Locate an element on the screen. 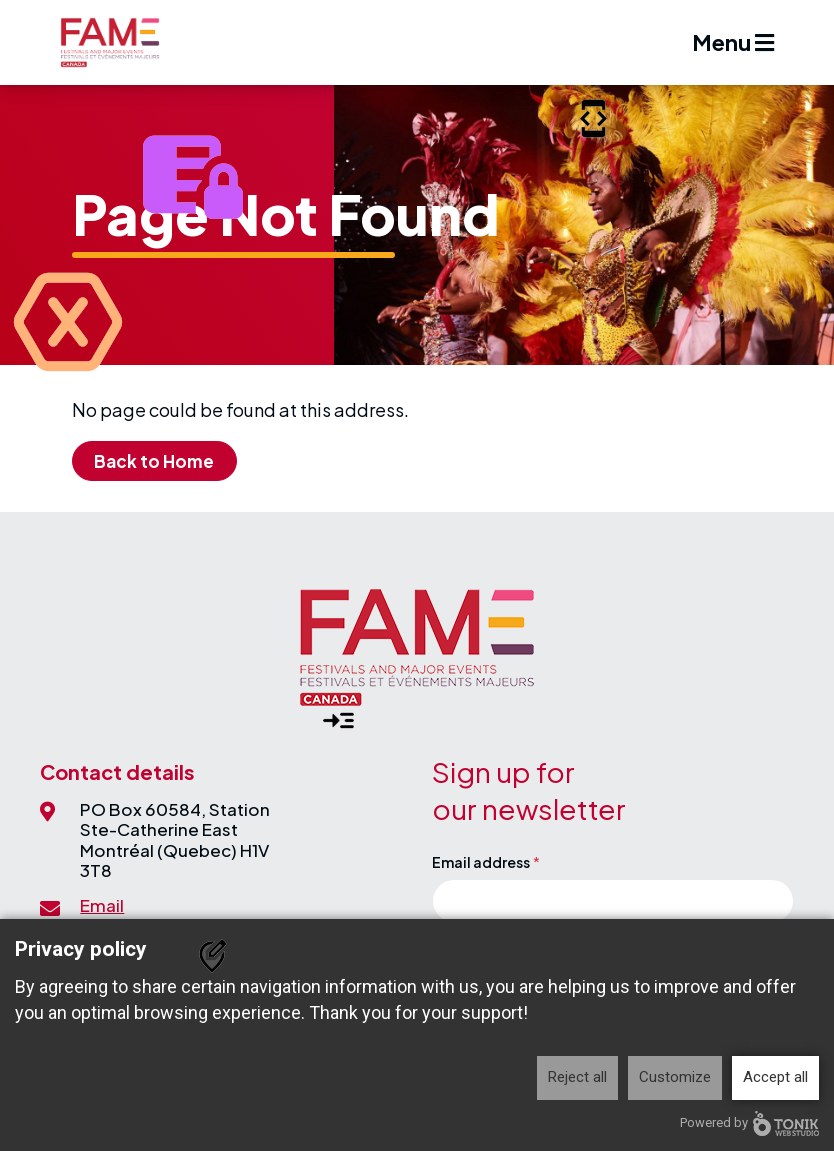 This screenshot has width=834, height=1151. lock a specific row in a spreadsheet or table is located at coordinates (187, 174).